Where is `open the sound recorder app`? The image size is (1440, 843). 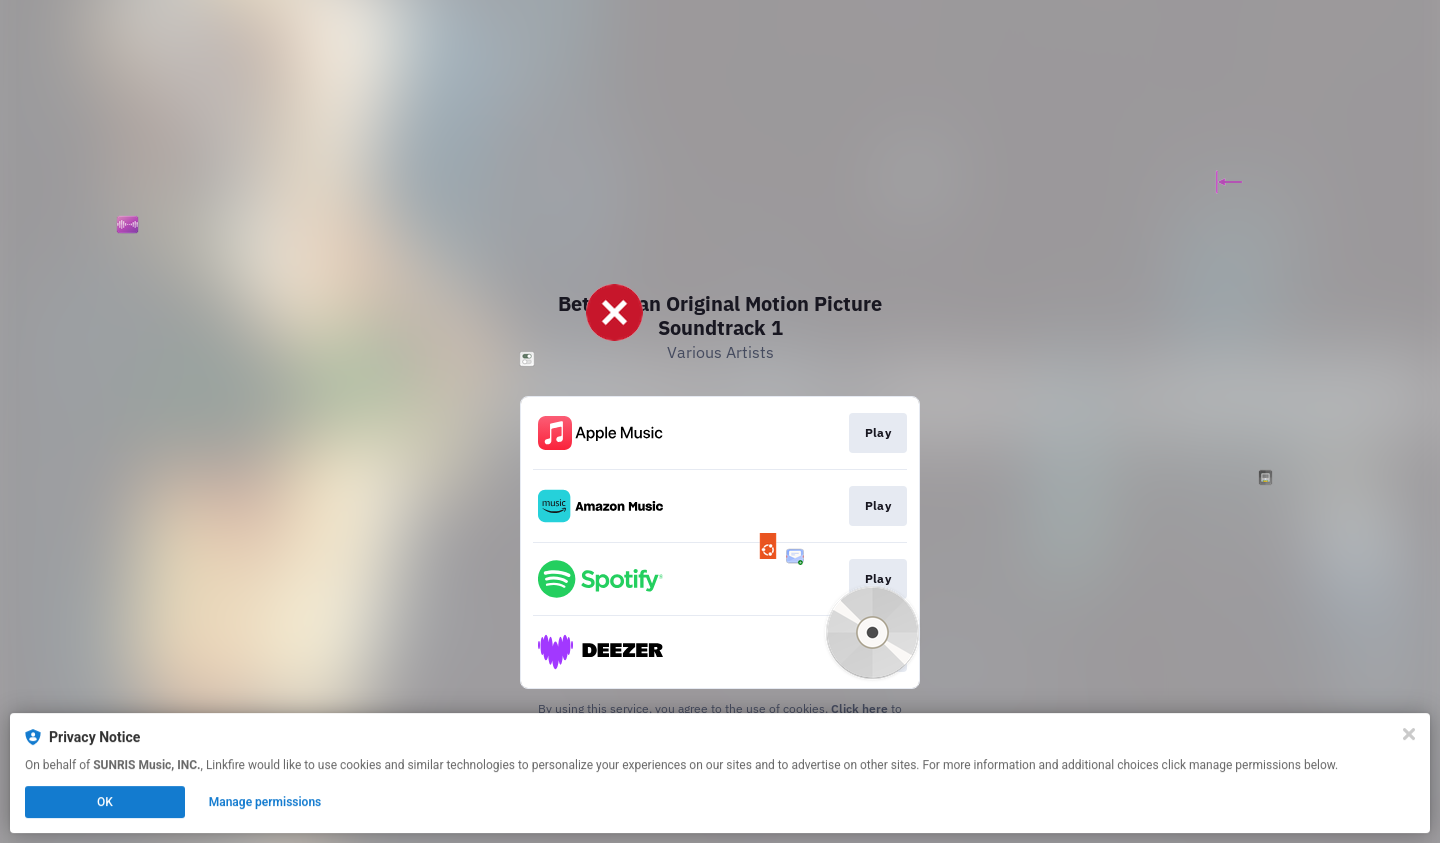
open the sound recorder app is located at coordinates (127, 224).